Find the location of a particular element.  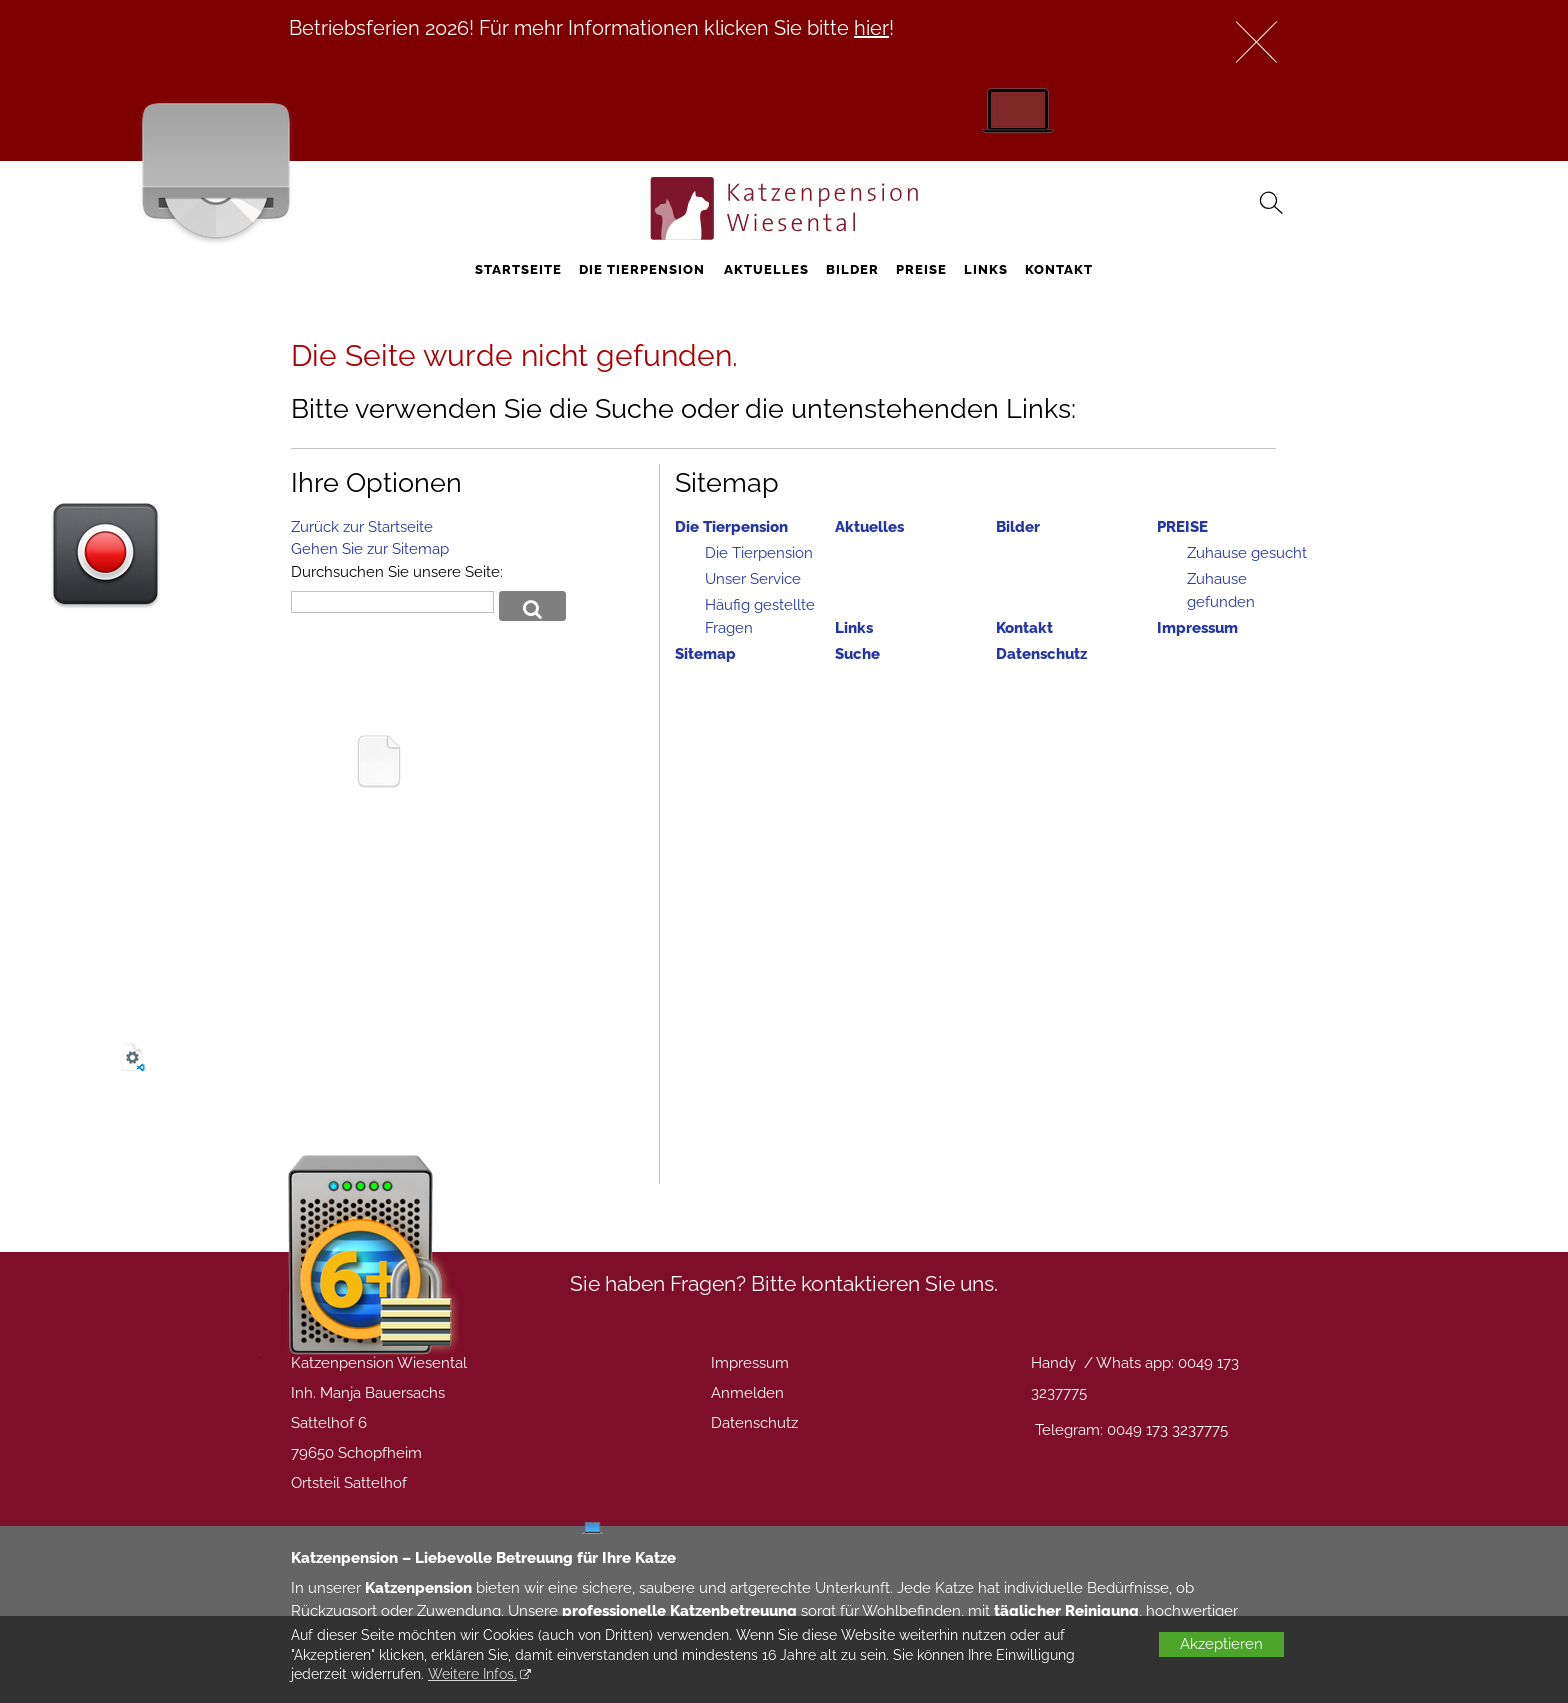

represents this macbook pro device in system settings is located at coordinates (592, 1526).